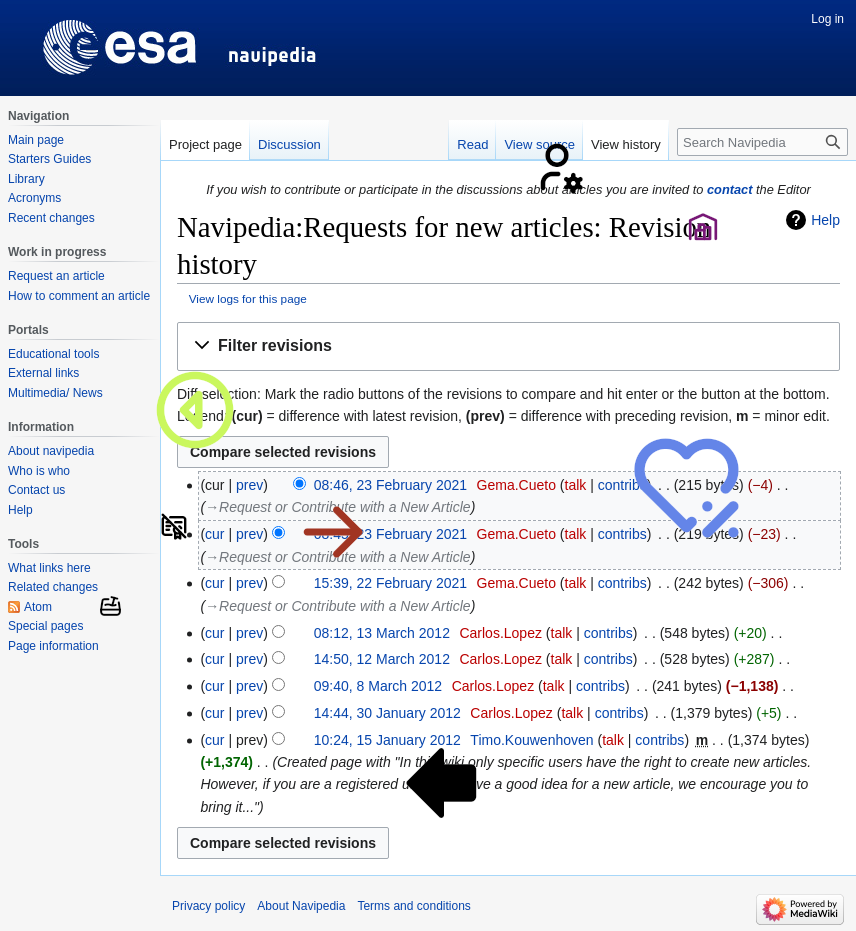  Describe the element at coordinates (195, 410) in the screenshot. I see `go back to the previous screen` at that location.